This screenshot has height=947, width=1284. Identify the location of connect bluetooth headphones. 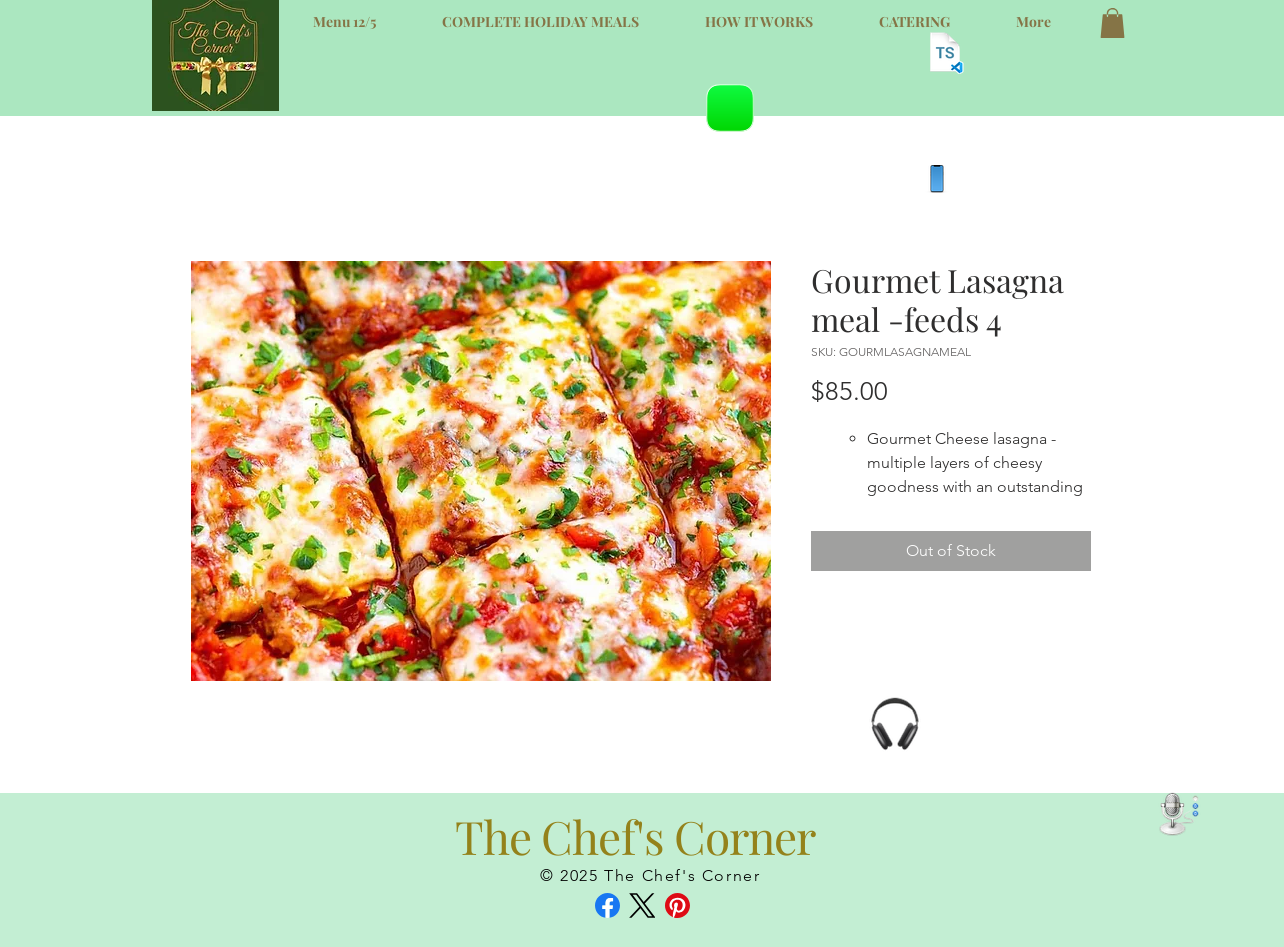
(895, 724).